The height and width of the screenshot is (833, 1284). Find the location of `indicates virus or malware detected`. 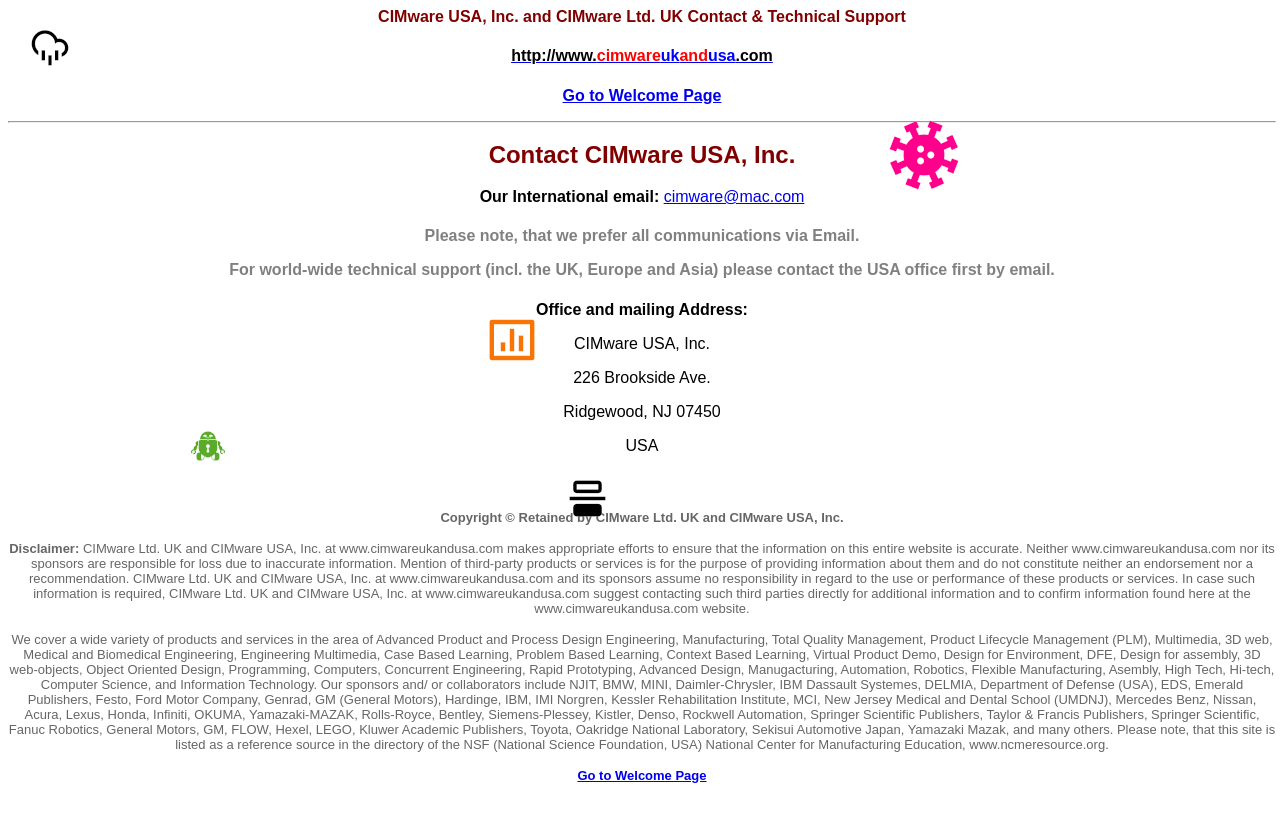

indicates virus or malware detected is located at coordinates (924, 155).